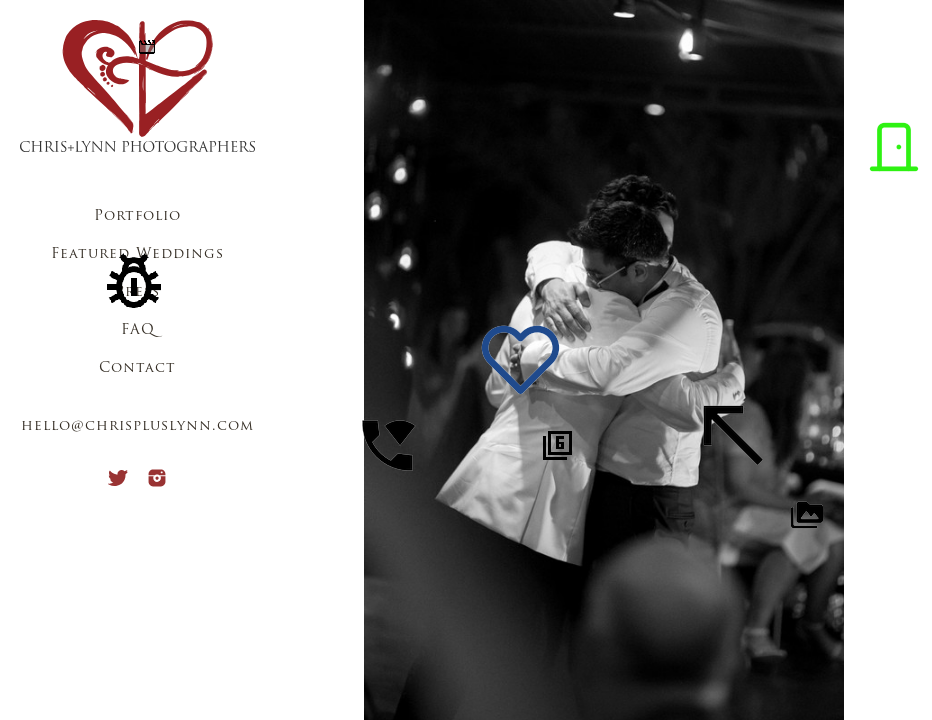  I want to click on navigate to the northwest direction, so click(731, 433).